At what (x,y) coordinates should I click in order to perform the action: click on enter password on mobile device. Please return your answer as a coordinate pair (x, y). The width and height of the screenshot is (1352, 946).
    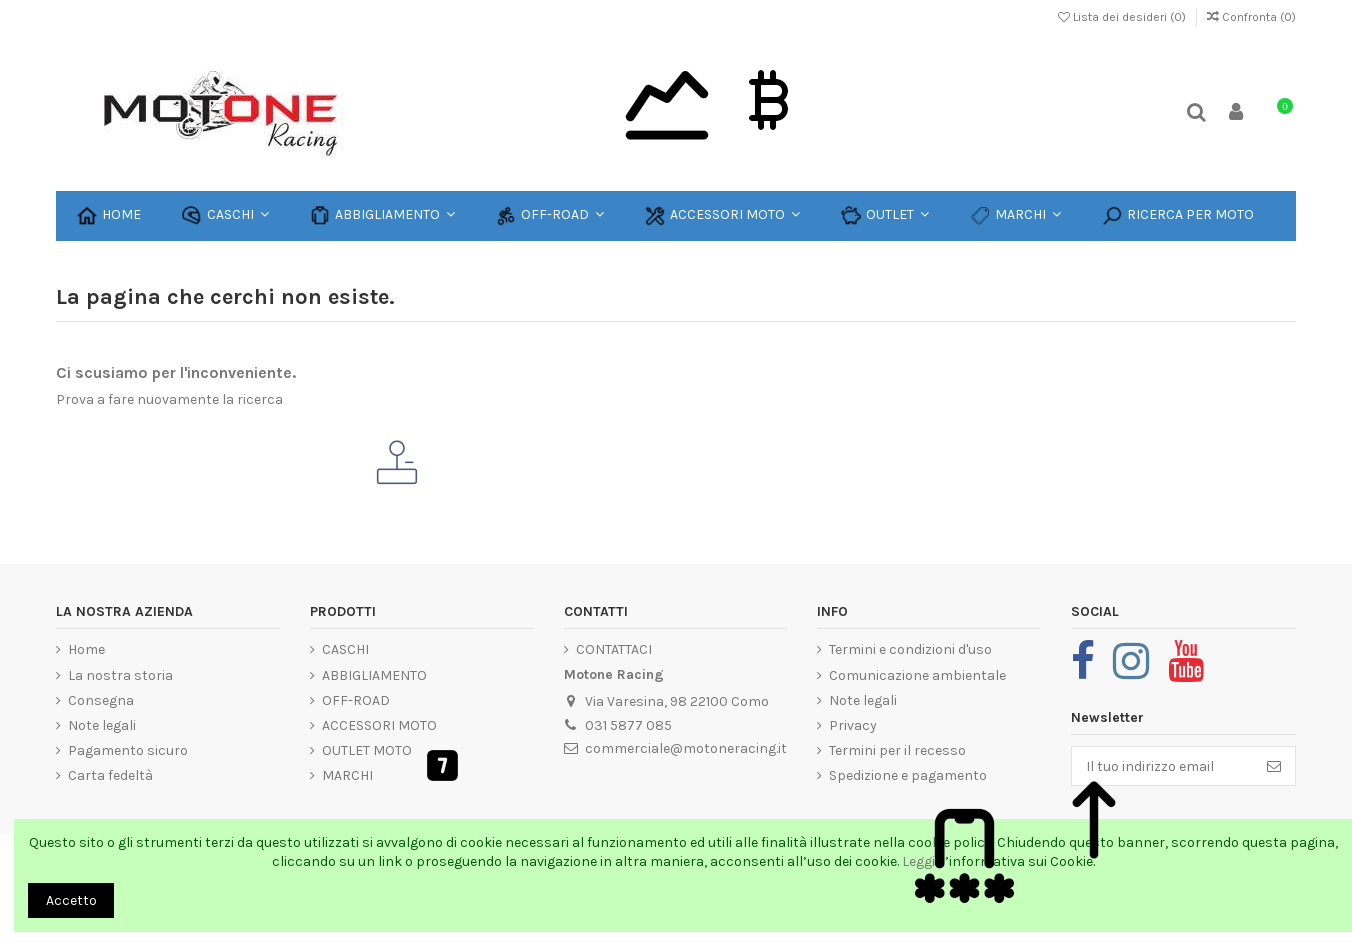
    Looking at the image, I should click on (964, 853).